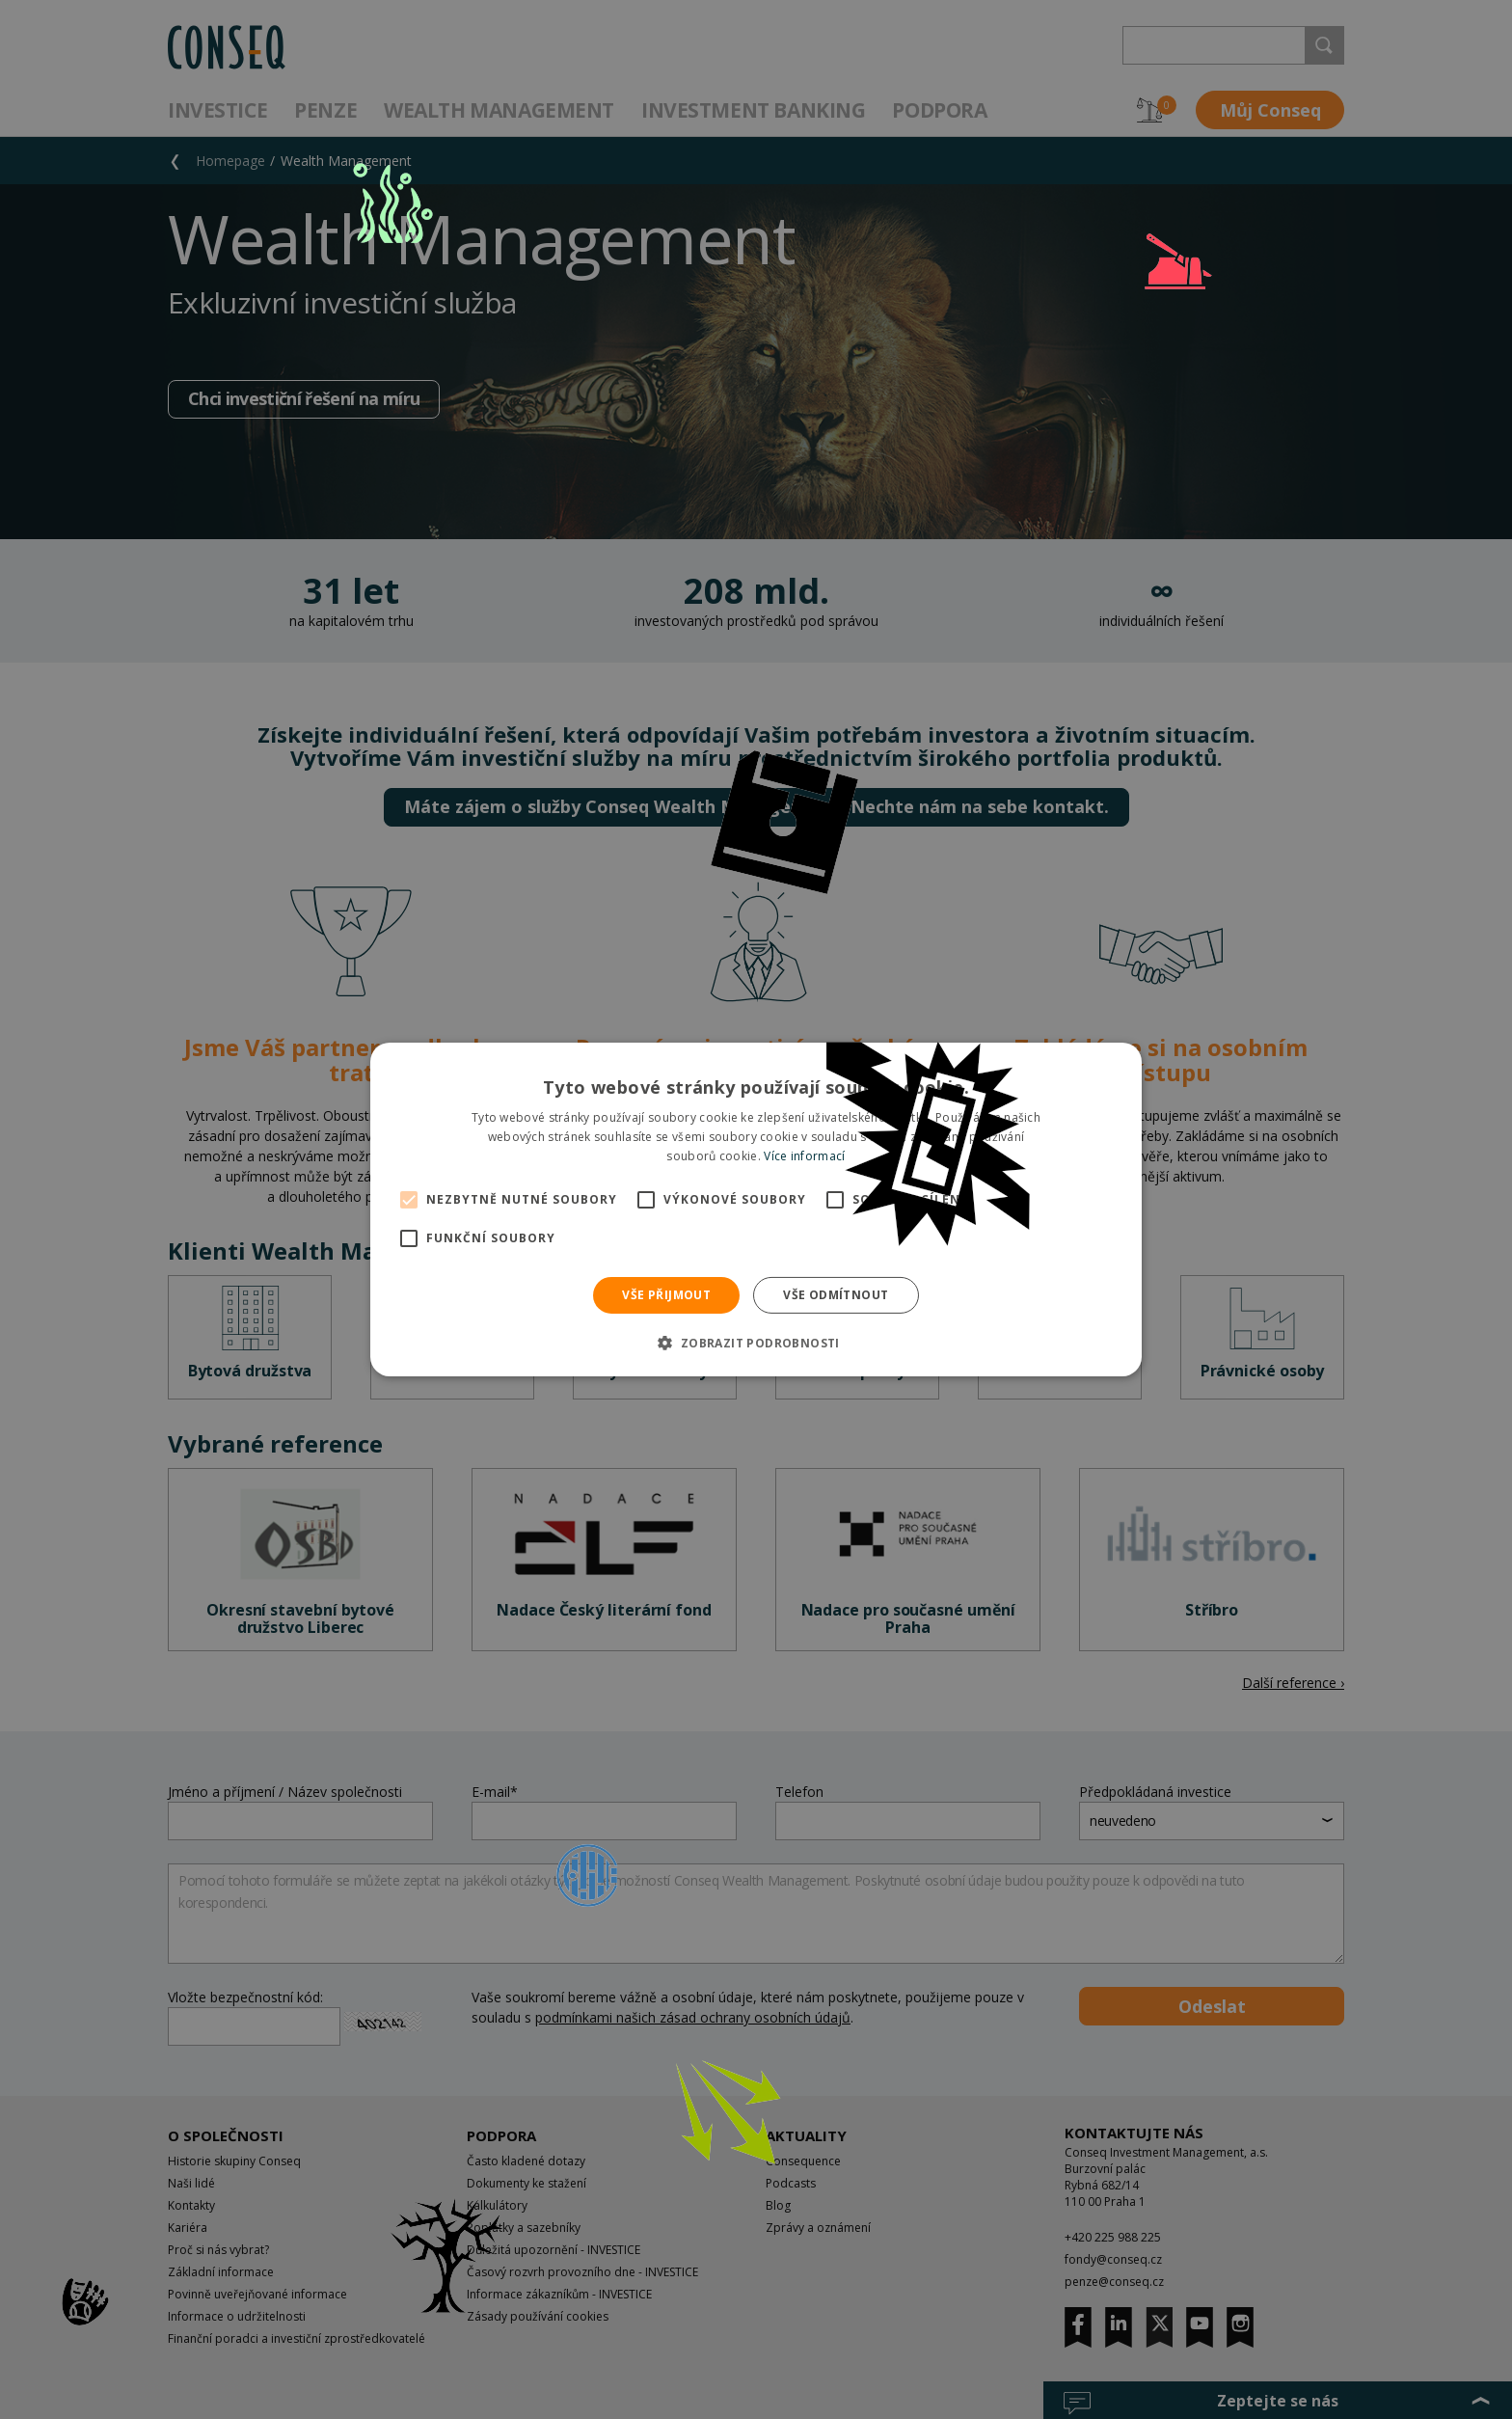  What do you see at coordinates (1178, 261) in the screenshot?
I see `butter ingredient in a cooking or recipe game` at bounding box center [1178, 261].